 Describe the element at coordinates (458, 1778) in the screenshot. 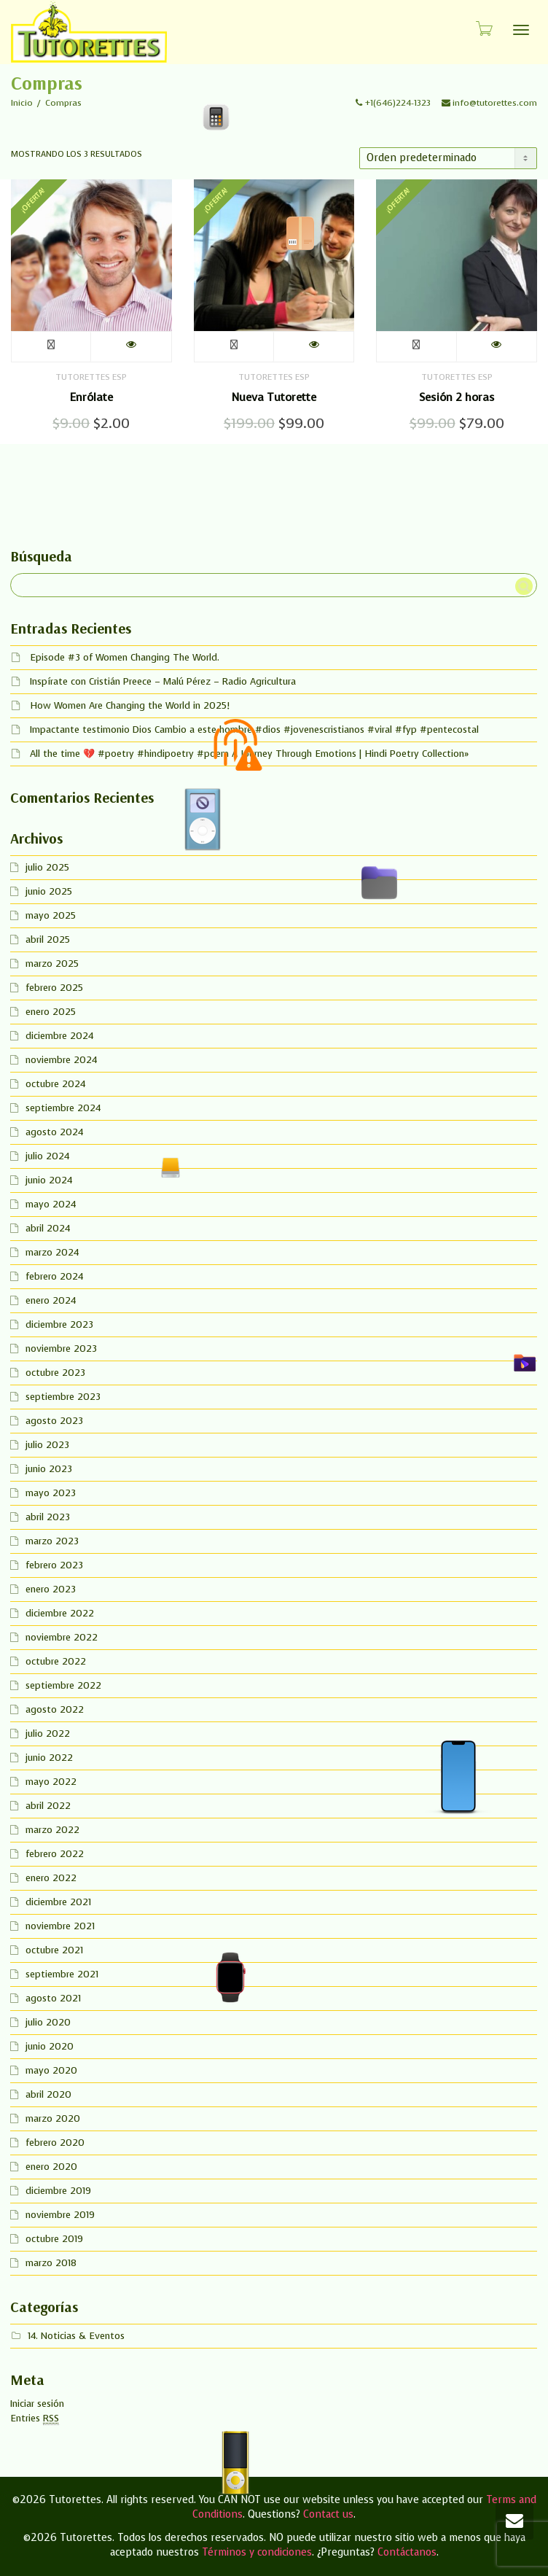

I see `iPhone 13 Pro device icon` at that location.